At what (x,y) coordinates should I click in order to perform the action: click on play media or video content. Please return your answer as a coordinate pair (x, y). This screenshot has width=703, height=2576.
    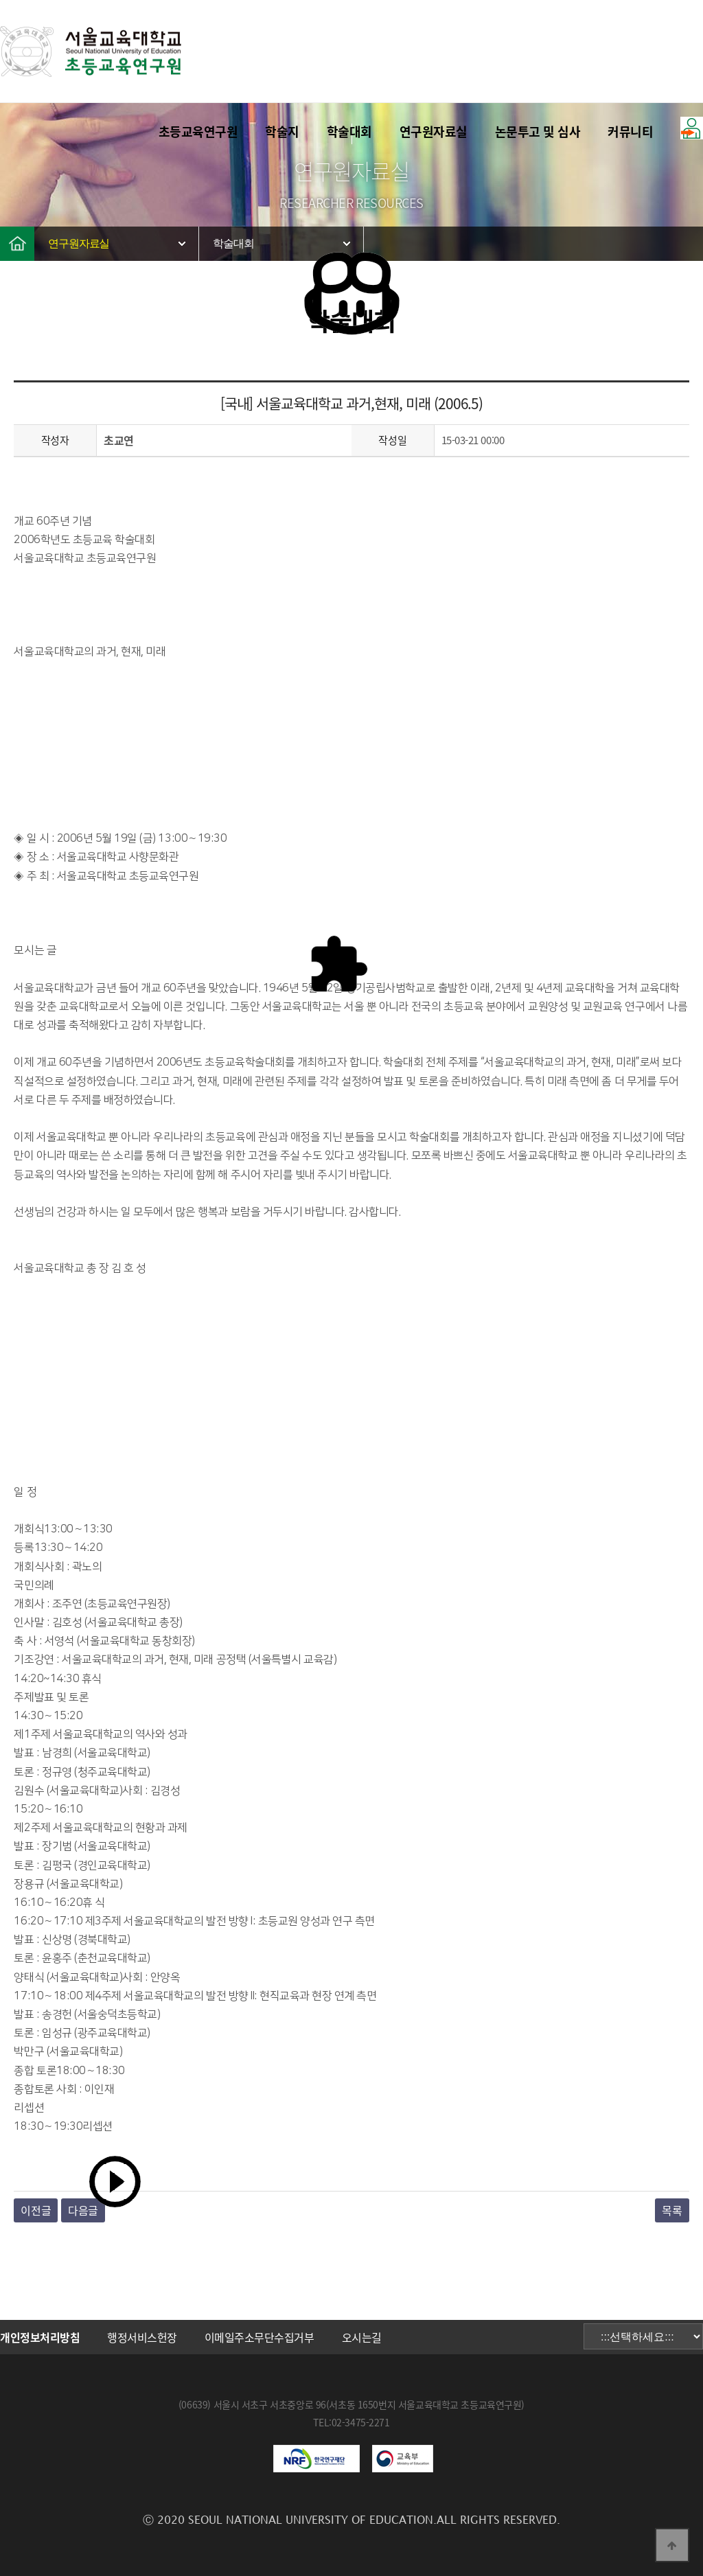
    Looking at the image, I should click on (115, 2181).